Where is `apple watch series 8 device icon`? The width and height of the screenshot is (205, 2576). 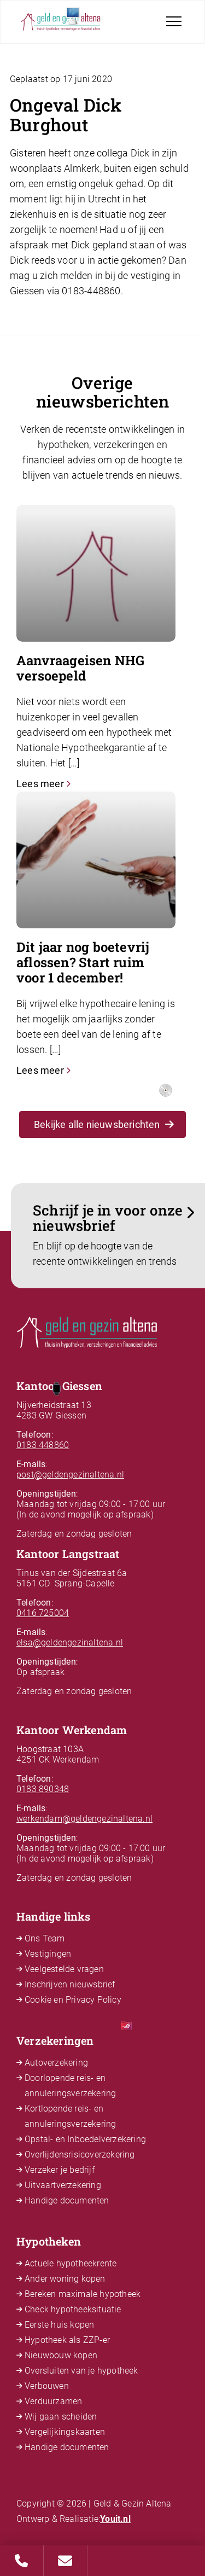 apple watch series 8 device icon is located at coordinates (56, 1388).